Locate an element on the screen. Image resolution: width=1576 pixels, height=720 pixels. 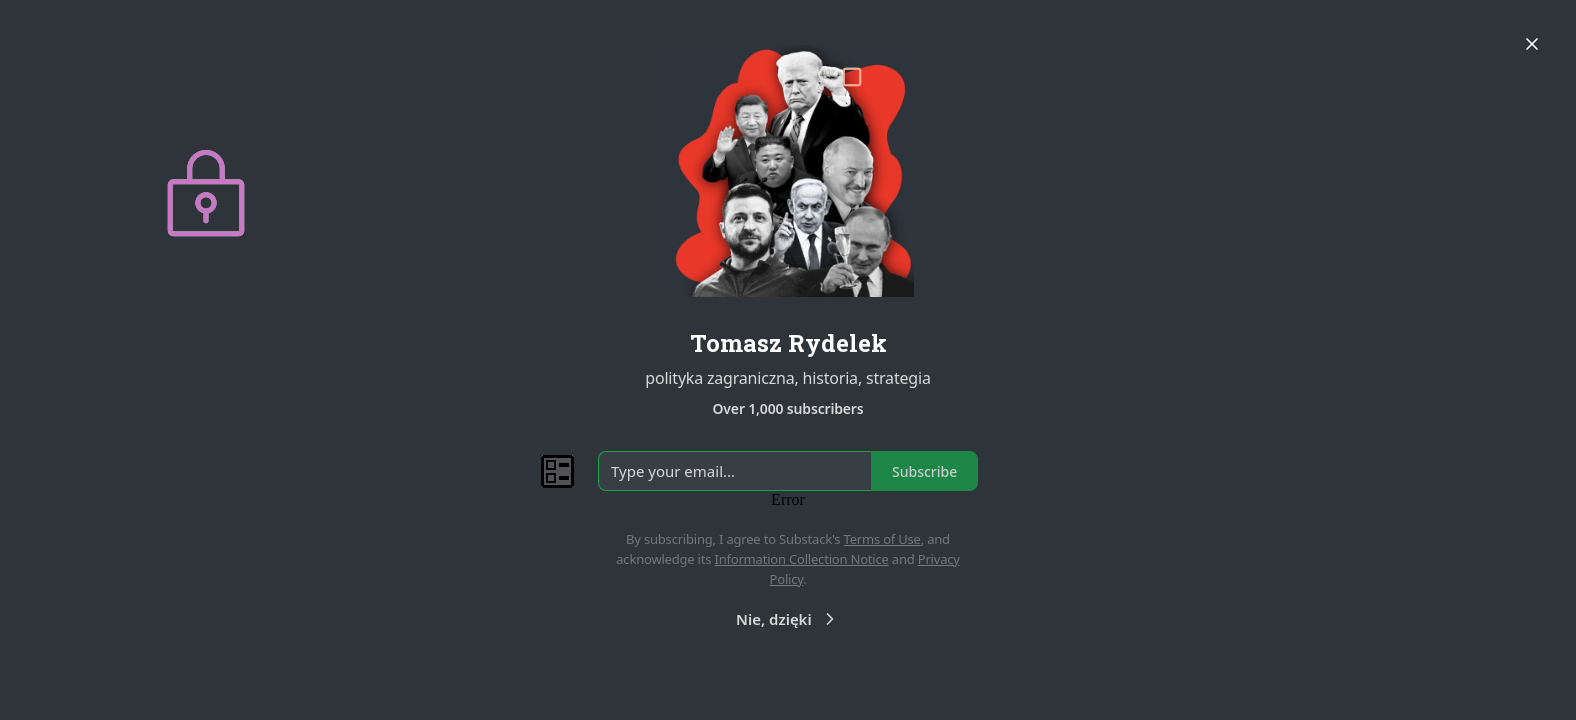
unchecked checkbox or selection state is located at coordinates (852, 77).